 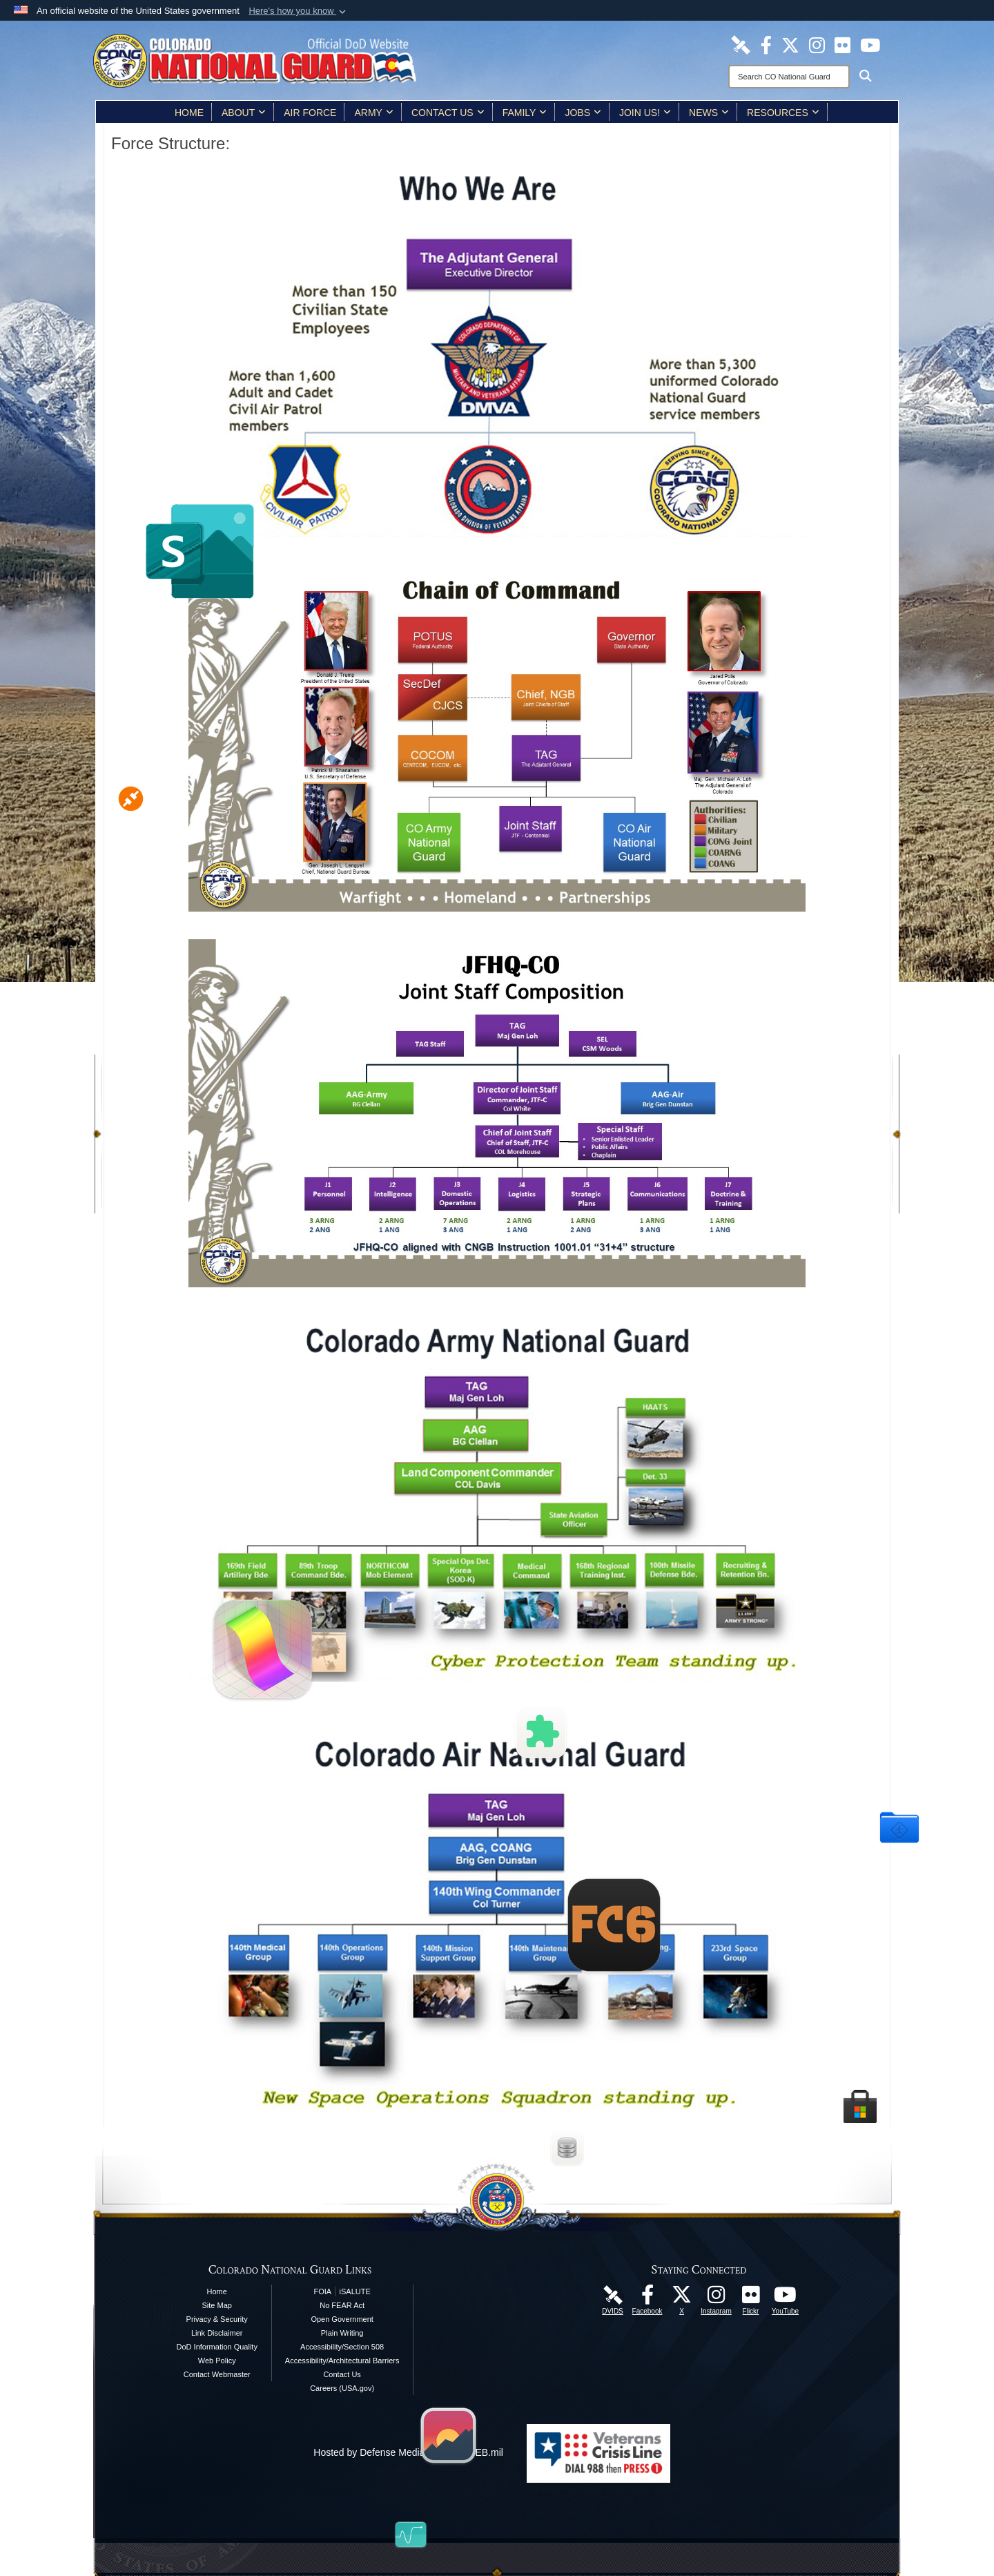 What do you see at coordinates (130, 798) in the screenshot?
I see `indicates a disconnected or unmounted drive` at bounding box center [130, 798].